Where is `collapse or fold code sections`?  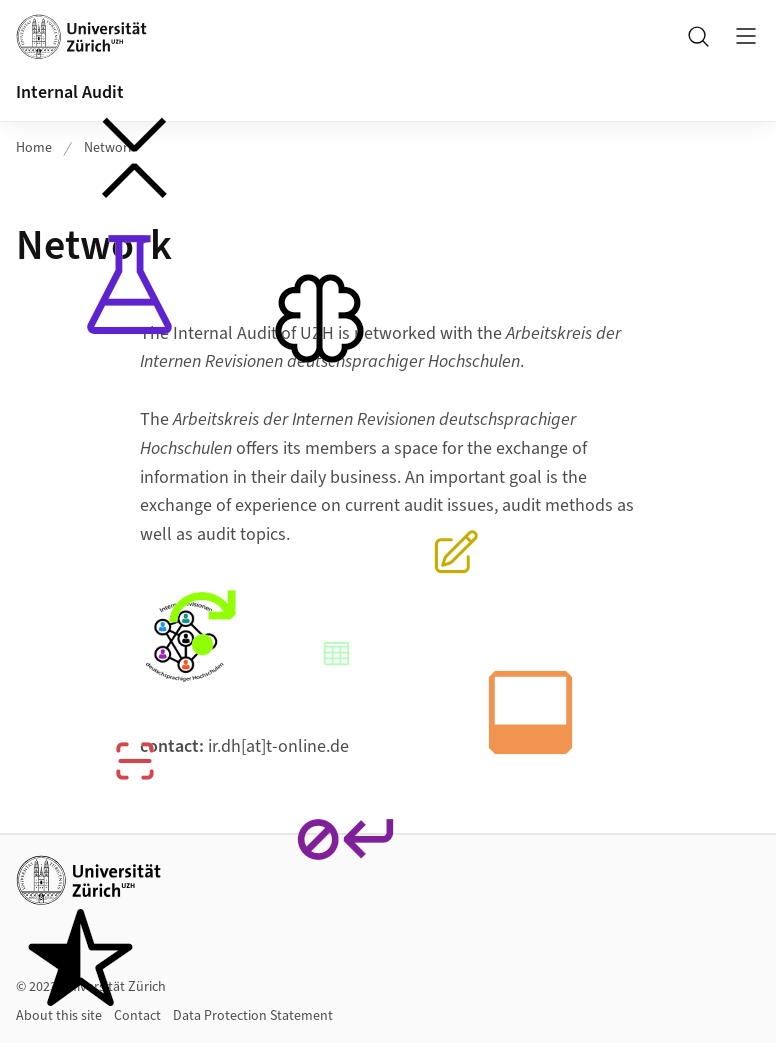 collapse or fold code sections is located at coordinates (134, 156).